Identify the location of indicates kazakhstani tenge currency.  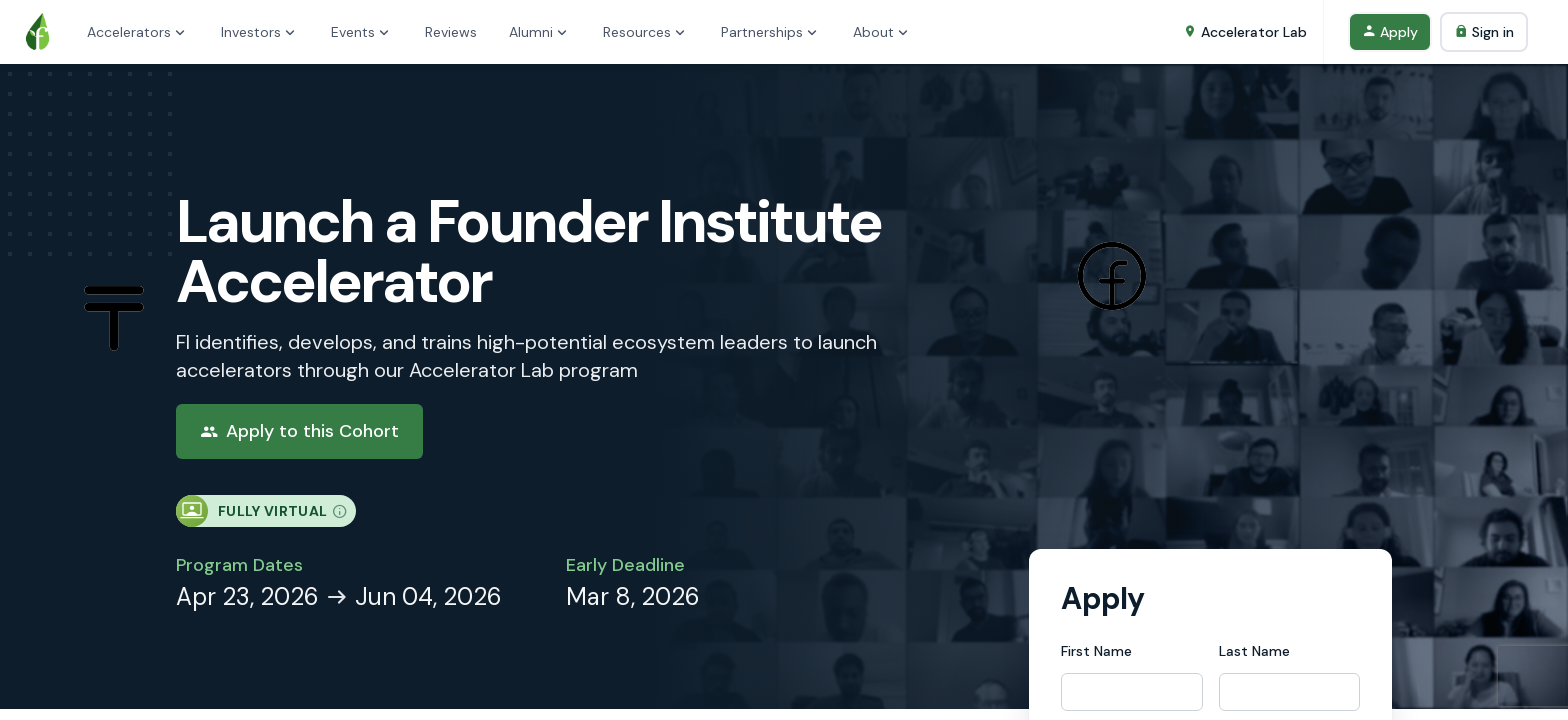
(114, 317).